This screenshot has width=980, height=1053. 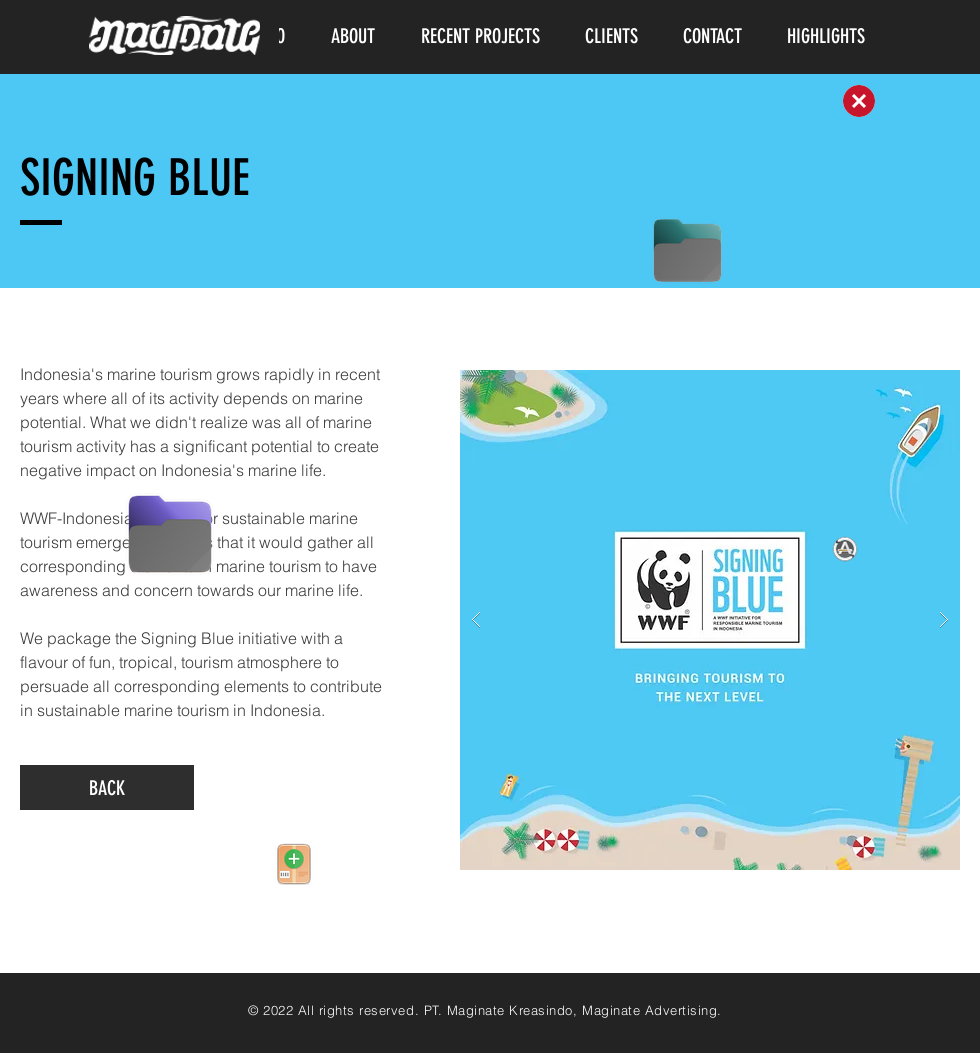 I want to click on add a new software package, so click(x=294, y=864).